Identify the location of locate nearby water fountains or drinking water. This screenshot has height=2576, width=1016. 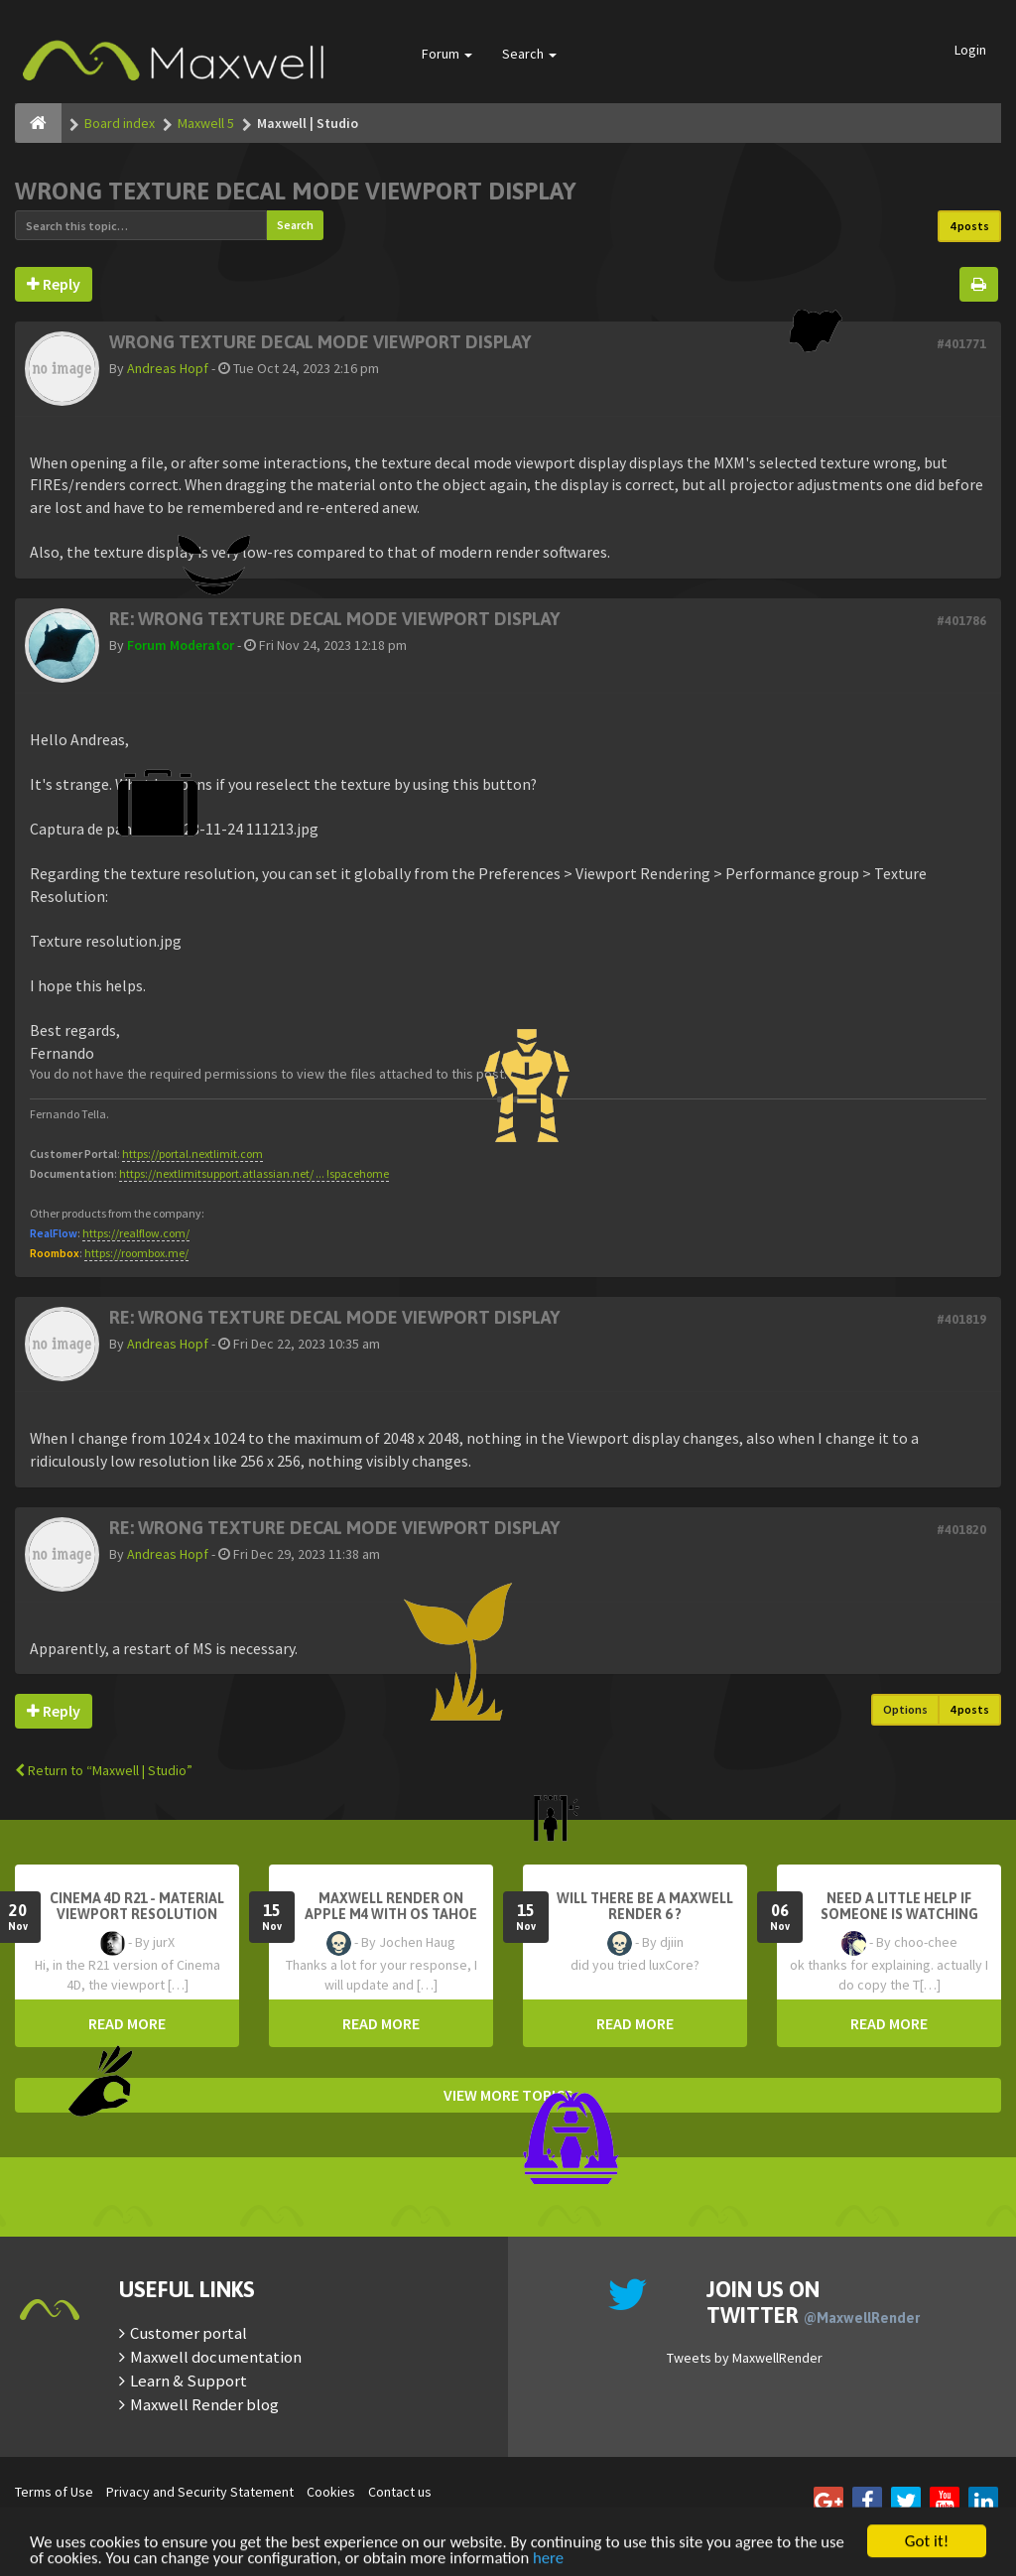
(571, 2137).